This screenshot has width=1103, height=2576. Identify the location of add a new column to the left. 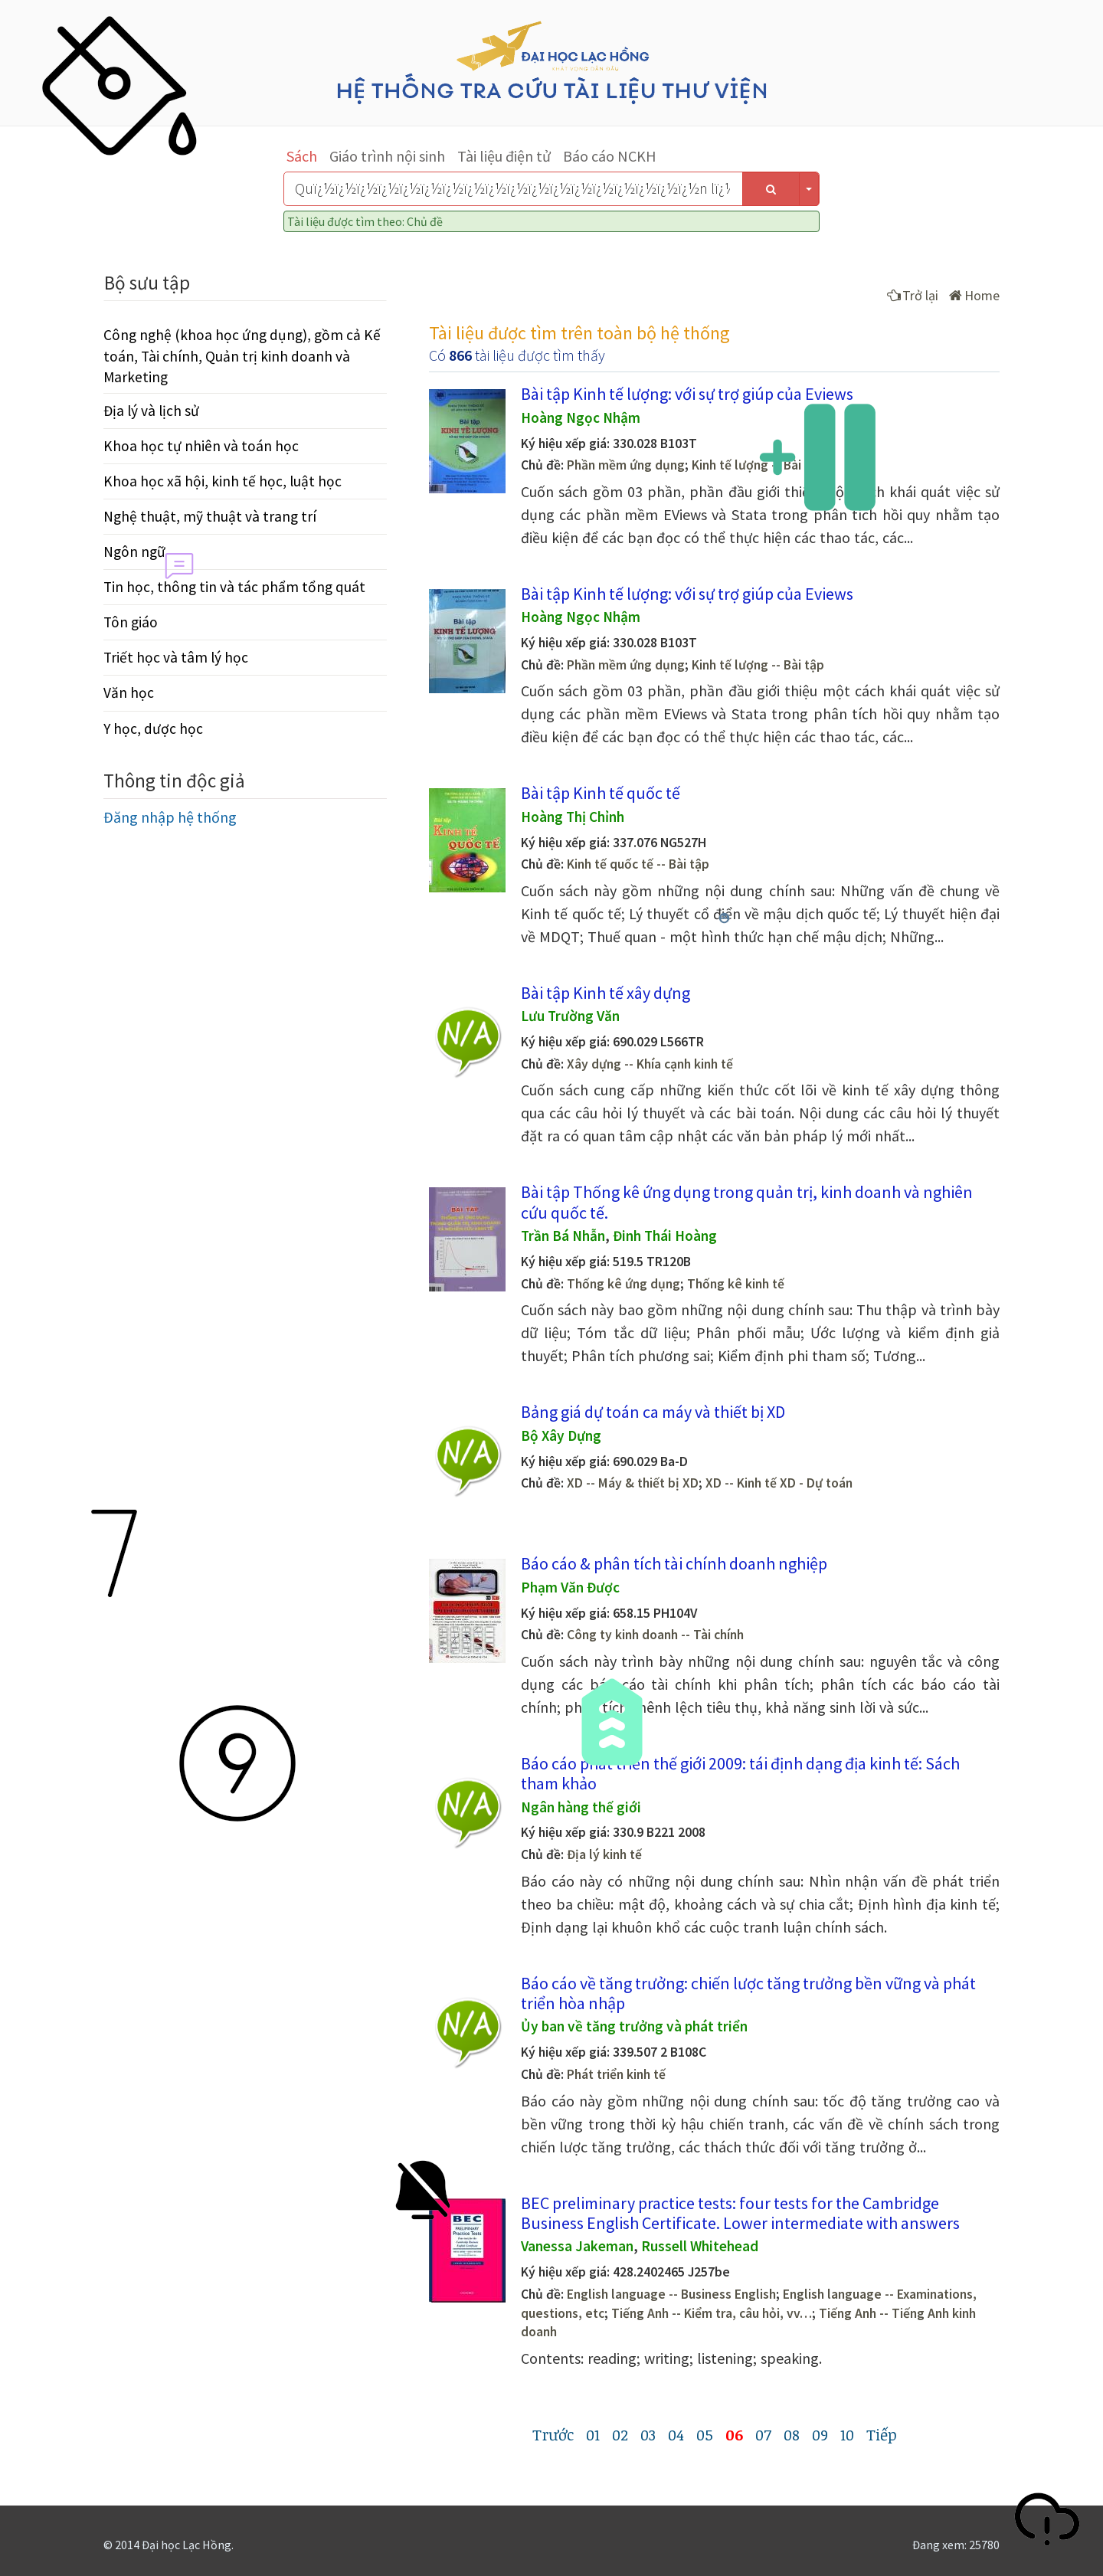
(826, 457).